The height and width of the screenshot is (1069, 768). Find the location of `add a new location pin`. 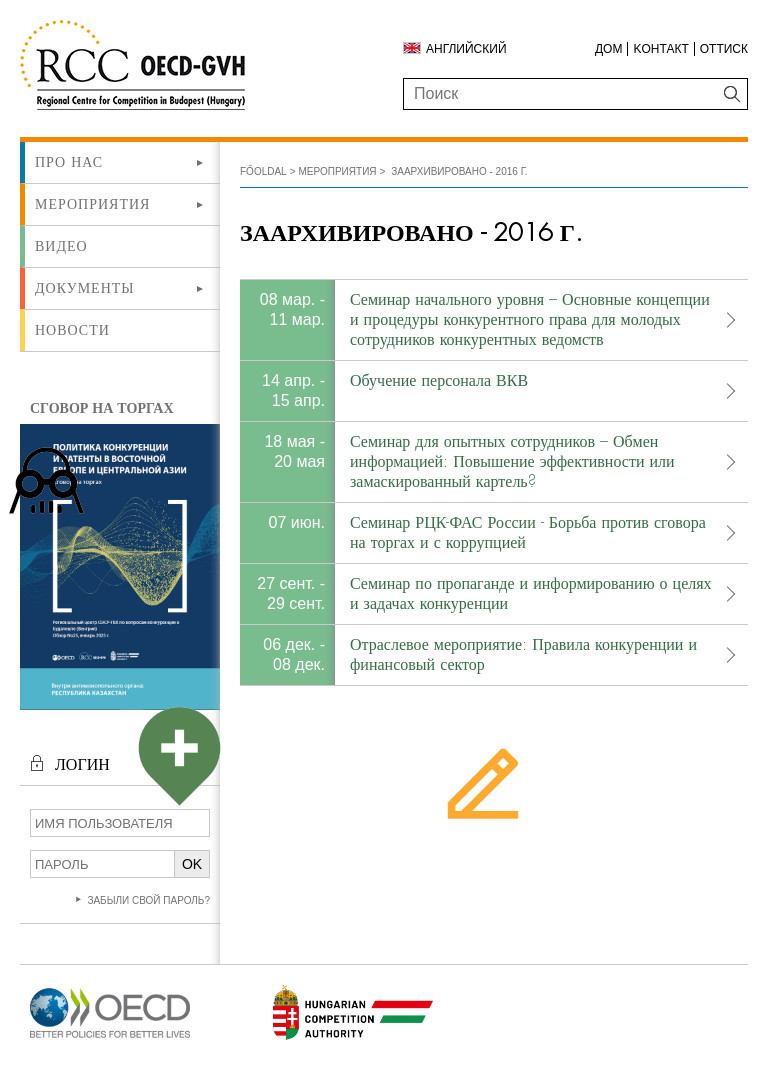

add a new location pin is located at coordinates (179, 752).